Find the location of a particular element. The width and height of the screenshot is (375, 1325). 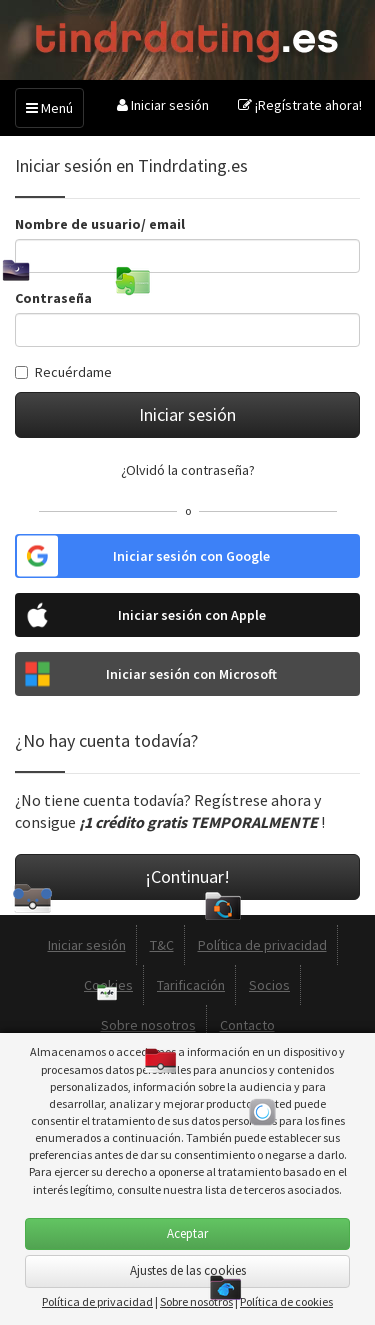

open evernote folder is located at coordinates (133, 281).